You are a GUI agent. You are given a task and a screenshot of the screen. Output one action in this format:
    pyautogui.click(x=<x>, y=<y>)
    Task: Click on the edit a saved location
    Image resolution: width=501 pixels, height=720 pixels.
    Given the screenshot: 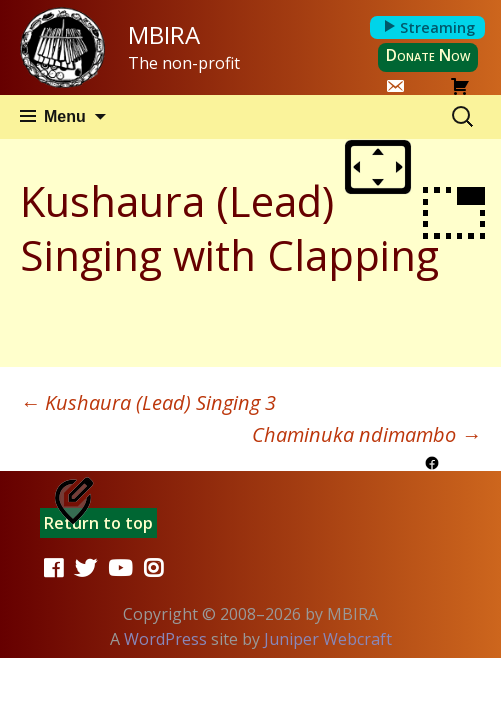 What is the action you would take?
    pyautogui.click(x=73, y=502)
    